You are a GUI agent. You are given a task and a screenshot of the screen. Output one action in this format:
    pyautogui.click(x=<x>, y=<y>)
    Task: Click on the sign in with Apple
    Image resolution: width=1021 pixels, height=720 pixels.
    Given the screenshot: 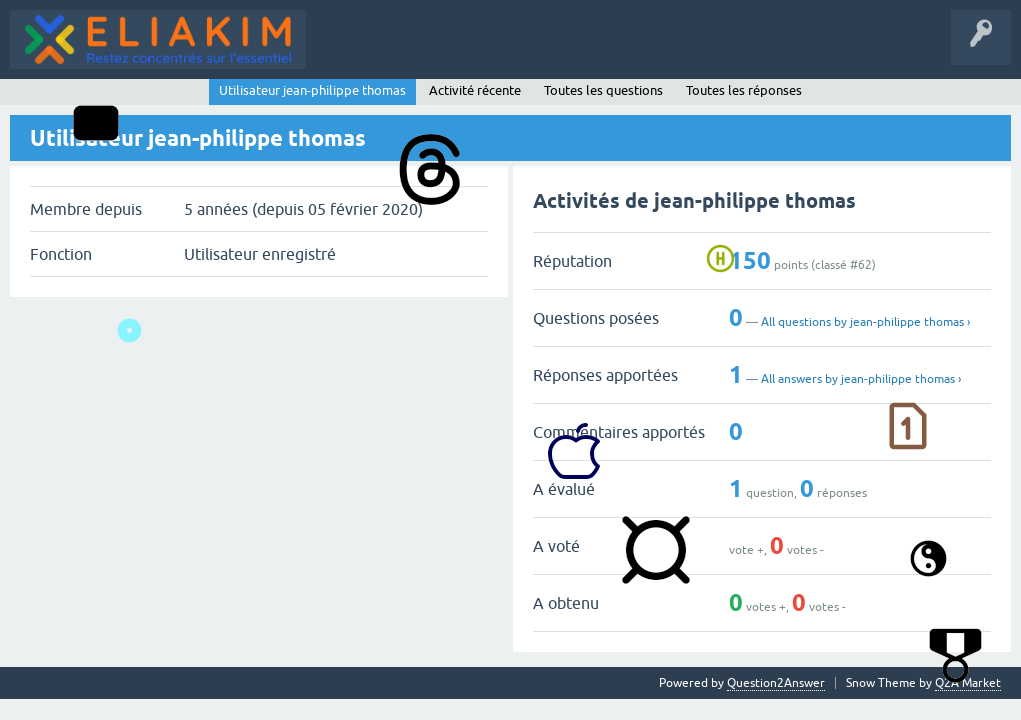 What is the action you would take?
    pyautogui.click(x=576, y=455)
    